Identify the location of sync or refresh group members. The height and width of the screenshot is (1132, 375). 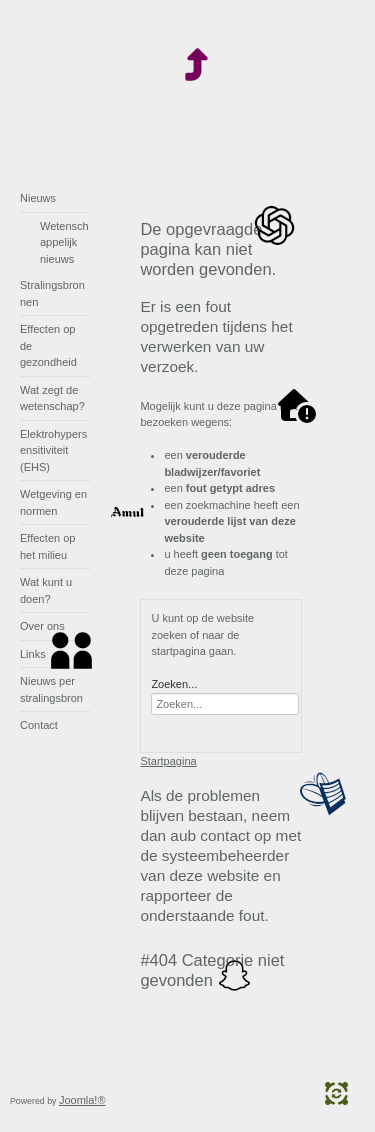
(336, 1093).